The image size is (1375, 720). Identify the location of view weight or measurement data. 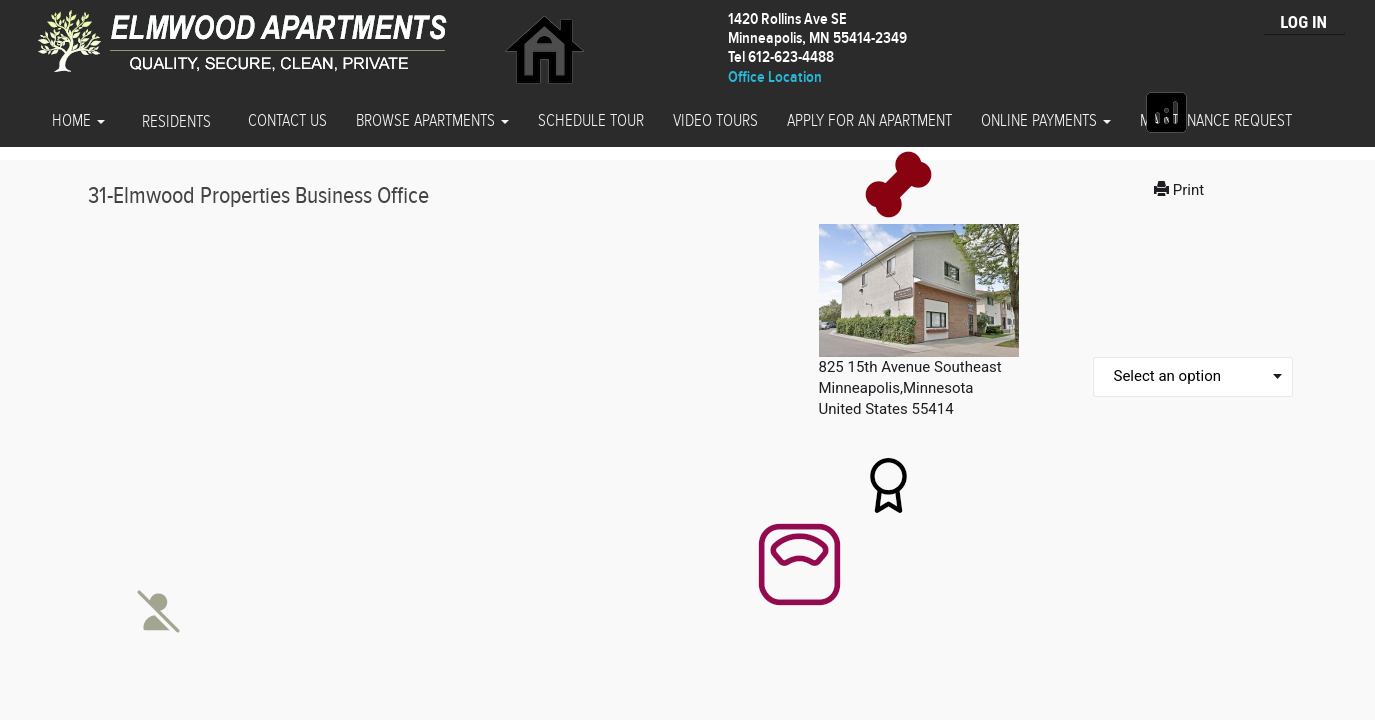
(799, 564).